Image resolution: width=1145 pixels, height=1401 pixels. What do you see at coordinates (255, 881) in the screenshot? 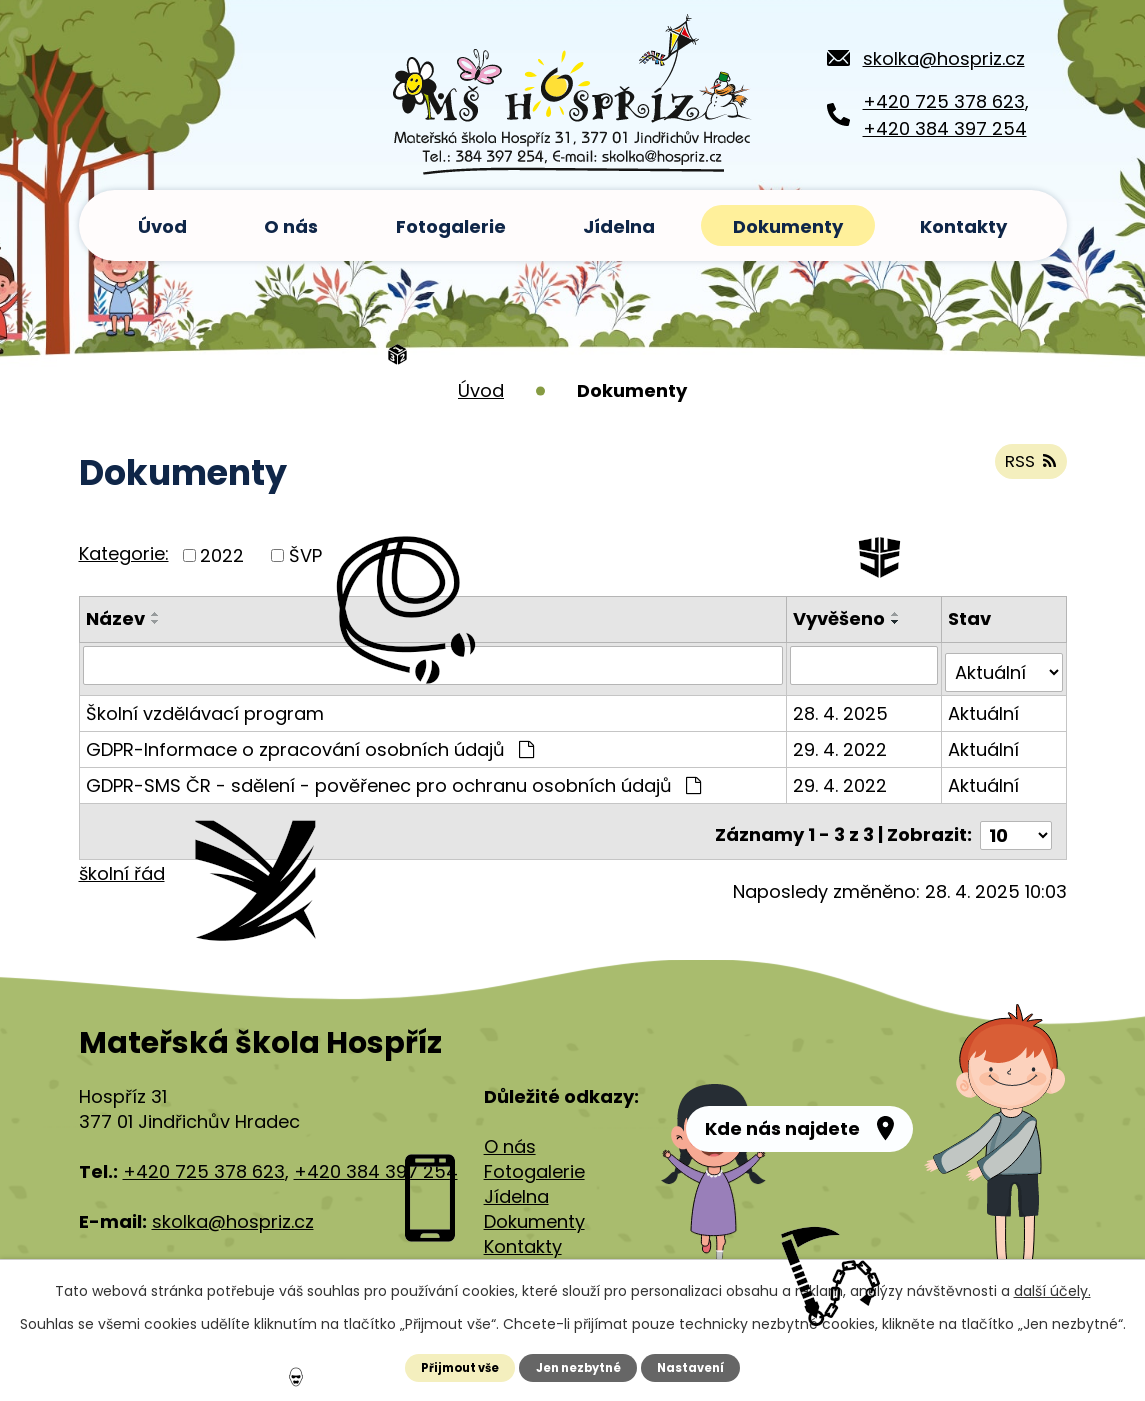
I see `indicates wind or air currents intersecting` at bounding box center [255, 881].